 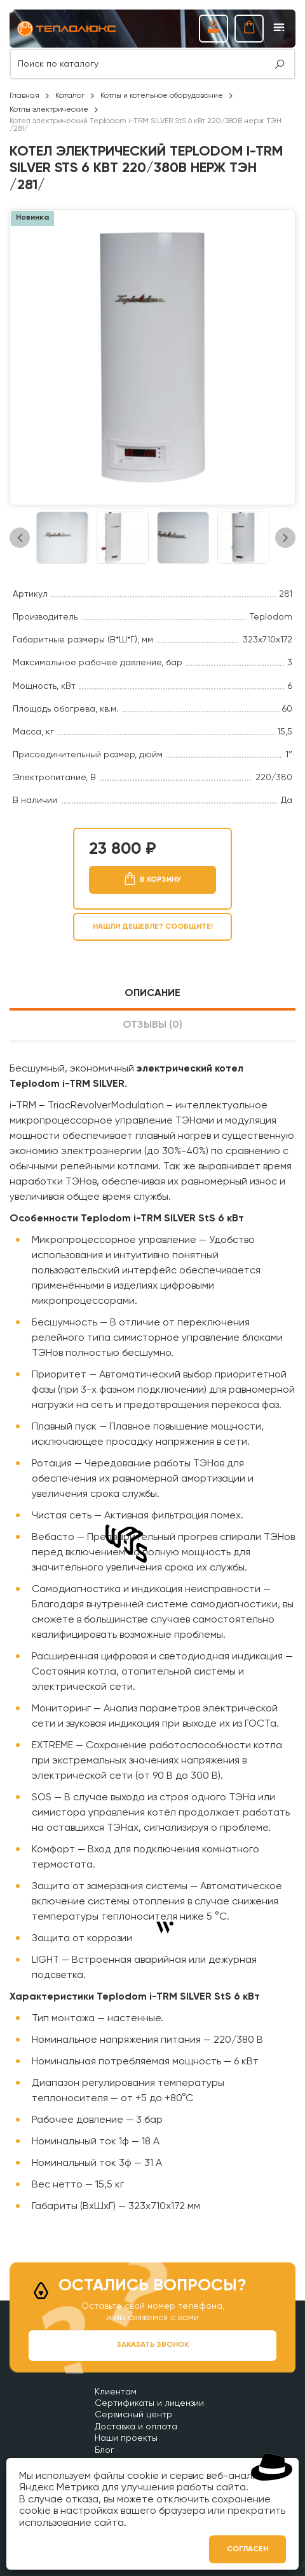 I want to click on sinatra ruby framework logo, so click(x=271, y=2467).